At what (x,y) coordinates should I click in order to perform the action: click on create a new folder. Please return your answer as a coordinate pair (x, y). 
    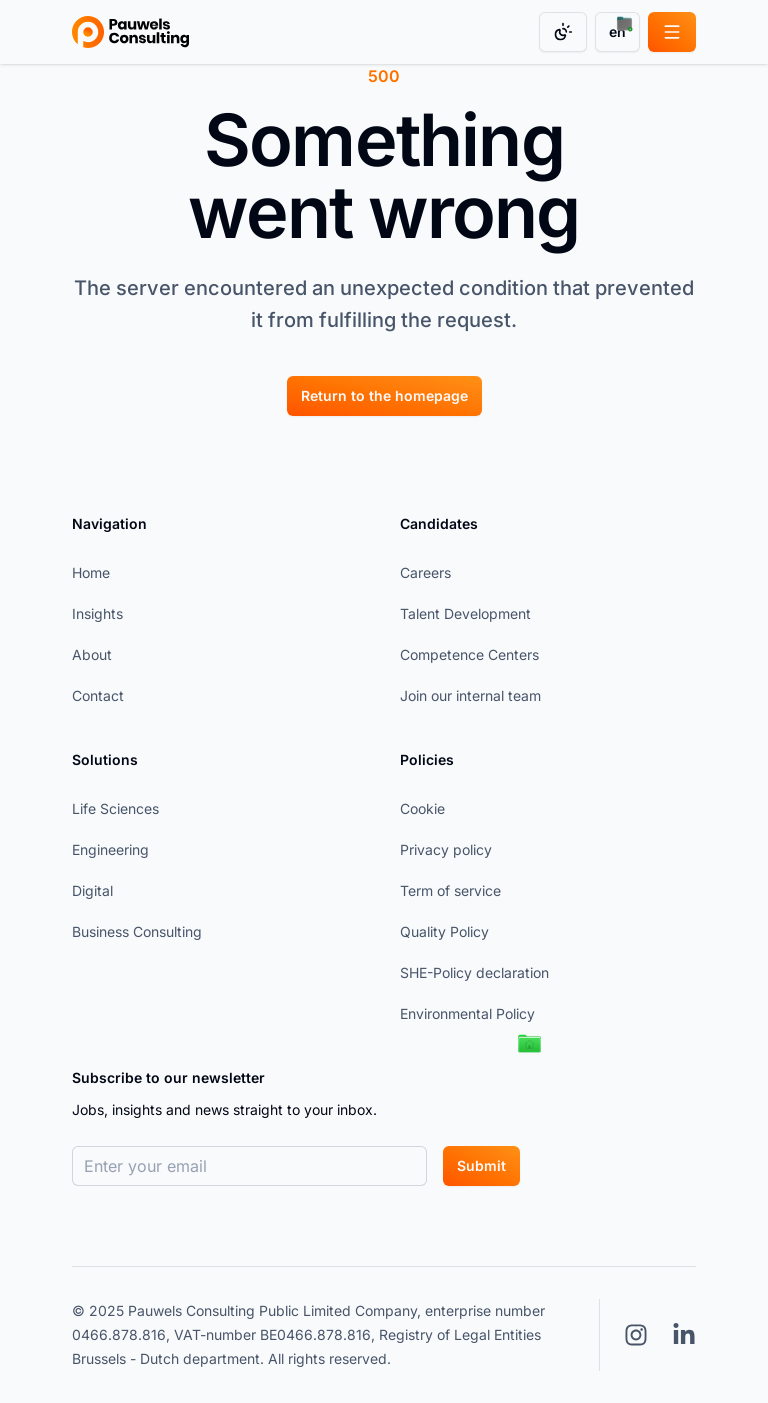
    Looking at the image, I should click on (624, 23).